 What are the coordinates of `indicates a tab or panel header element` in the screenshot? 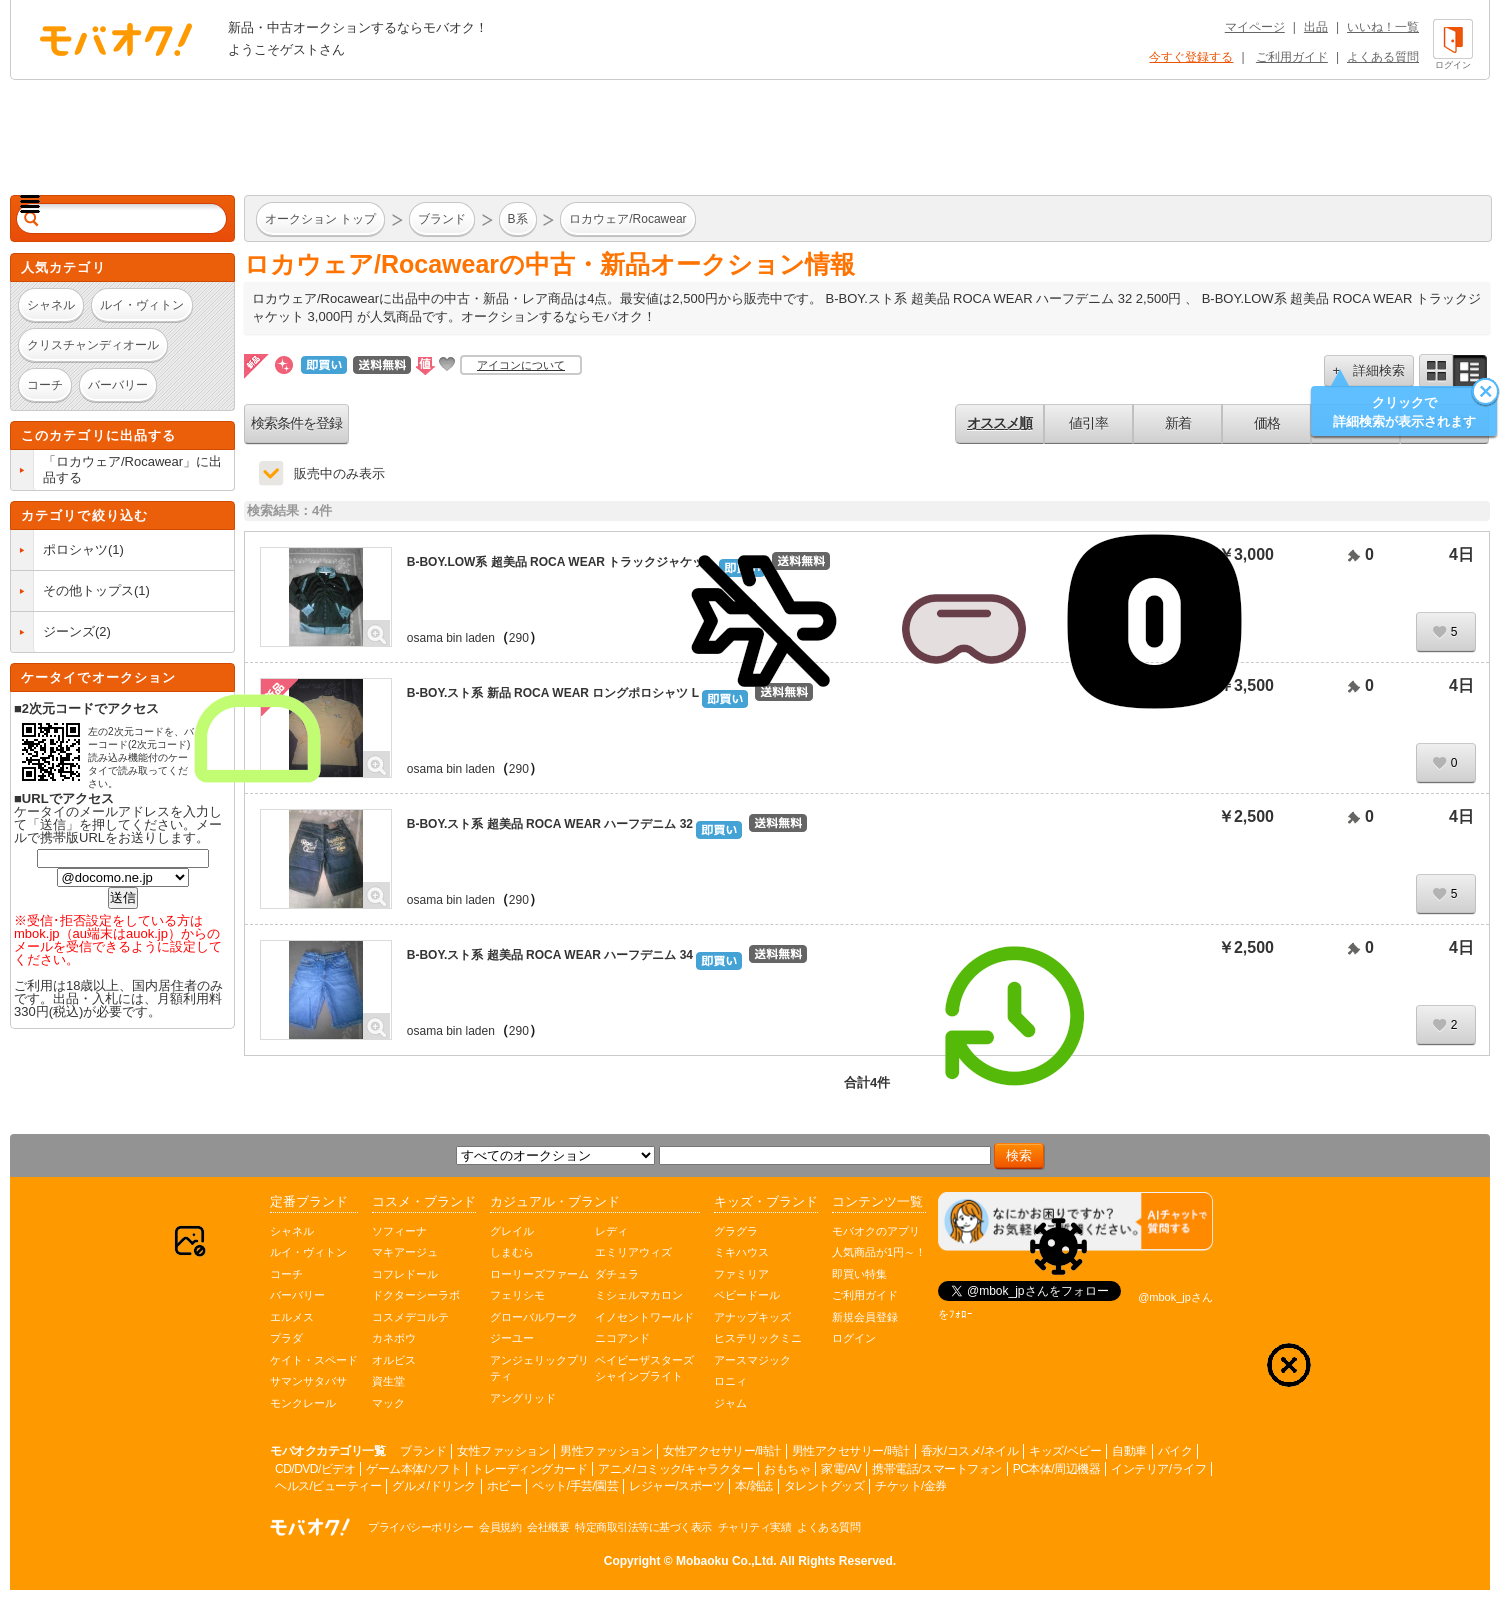 It's located at (257, 738).